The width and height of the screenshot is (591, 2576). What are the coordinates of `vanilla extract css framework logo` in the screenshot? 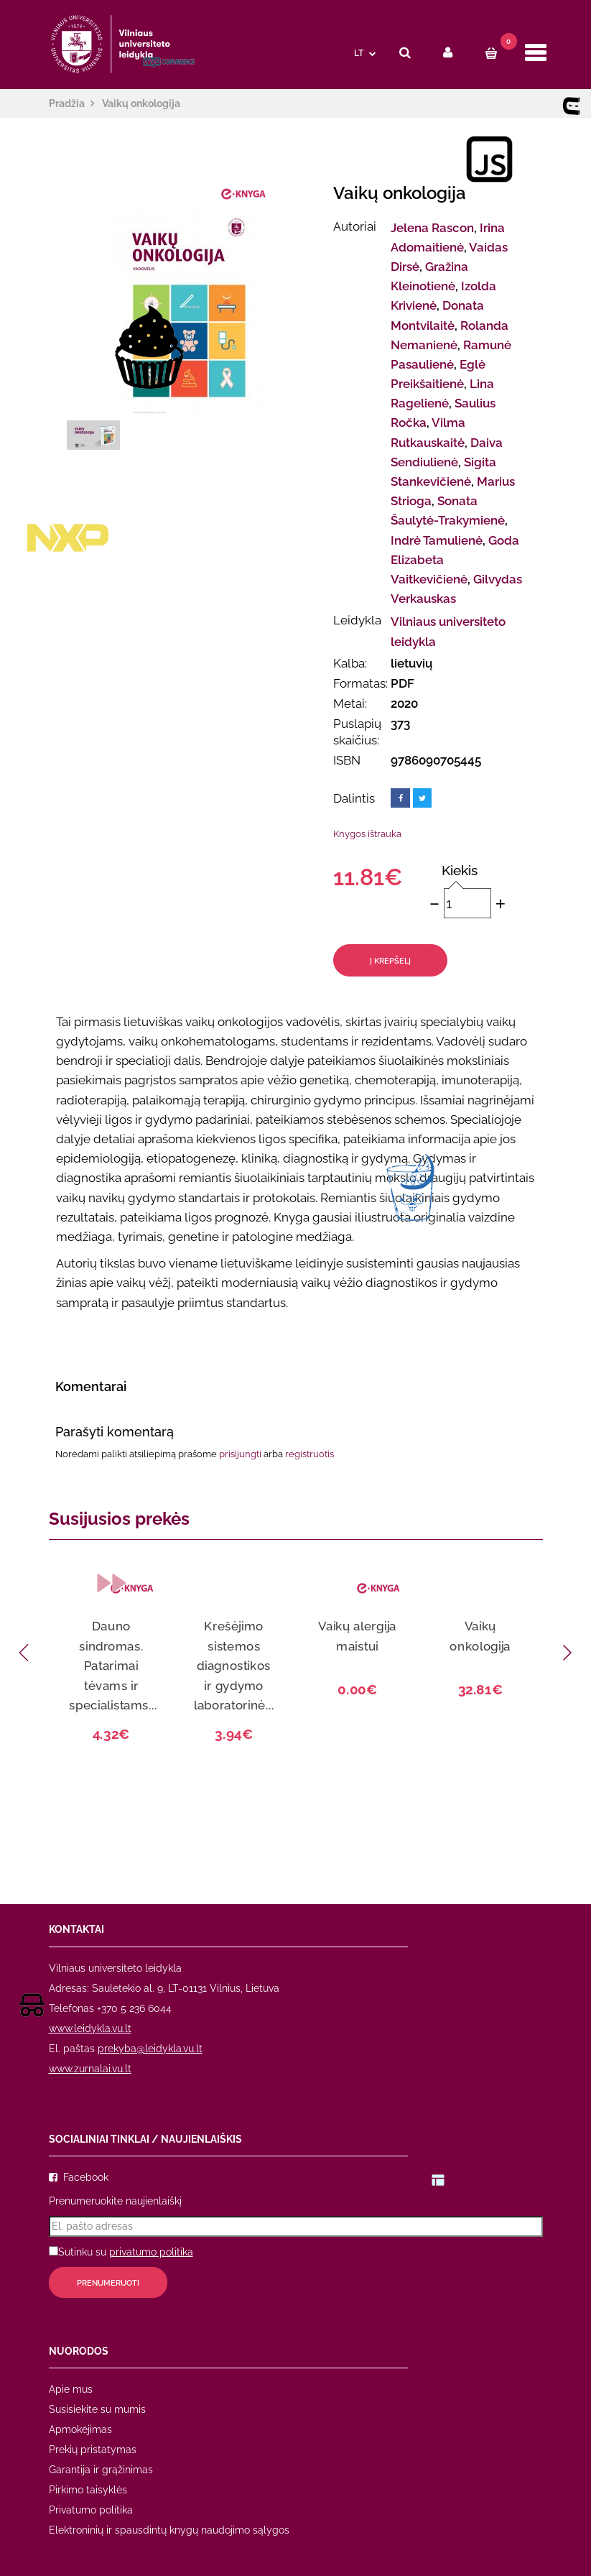 It's located at (149, 347).